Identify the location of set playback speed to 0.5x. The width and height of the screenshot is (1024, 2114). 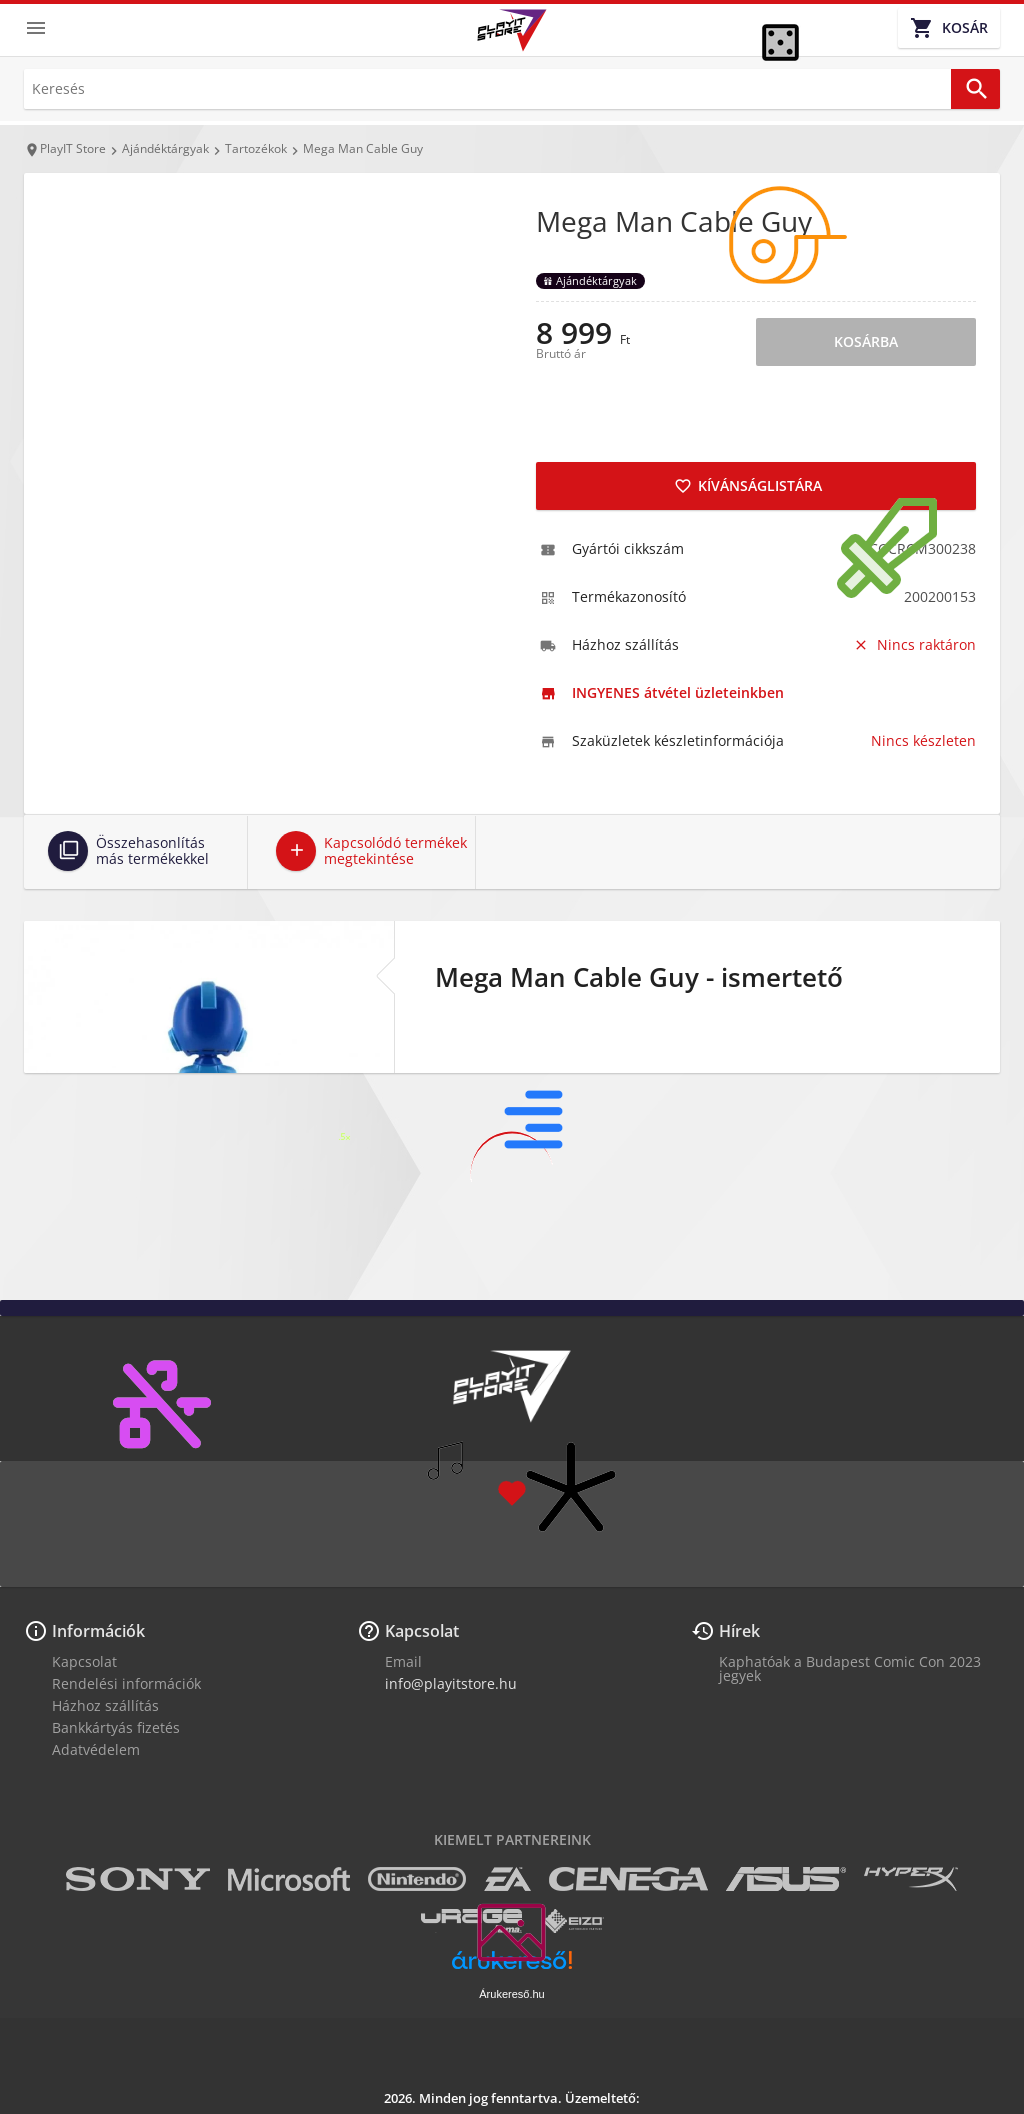
(344, 1136).